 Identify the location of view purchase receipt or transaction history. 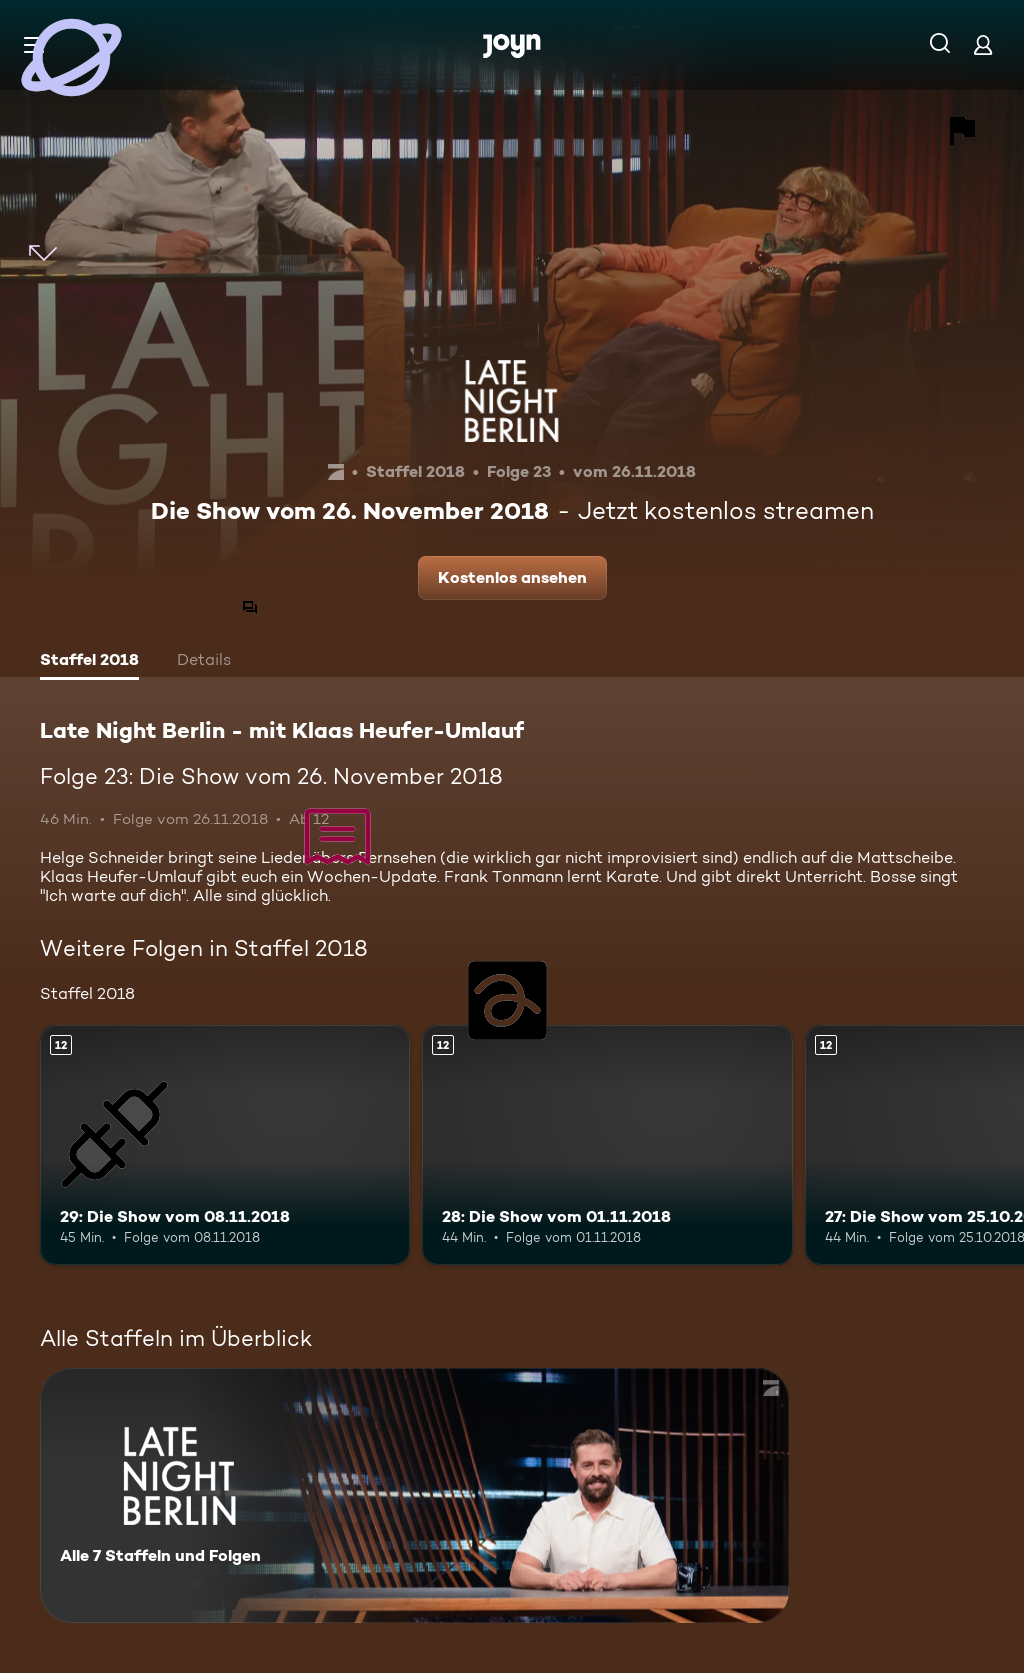
(337, 836).